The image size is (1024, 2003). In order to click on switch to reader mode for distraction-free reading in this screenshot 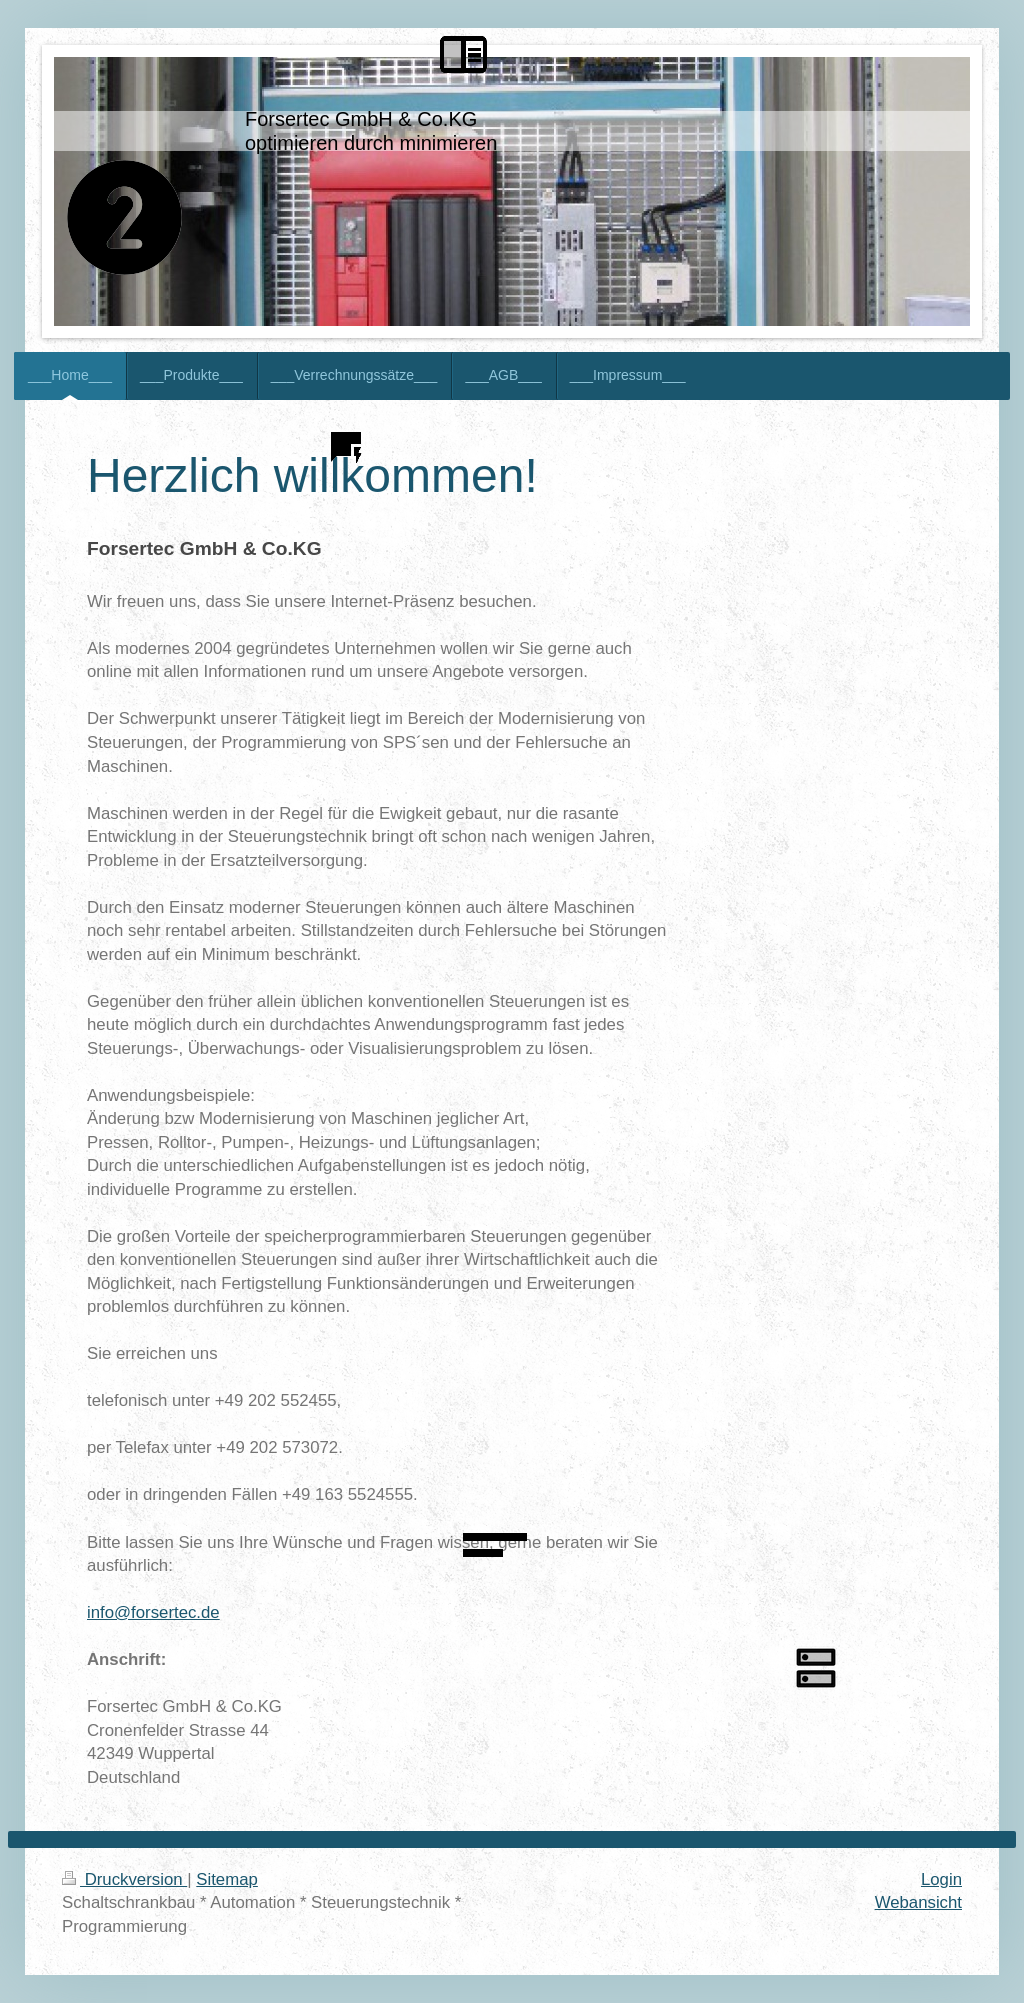, I will do `click(463, 53)`.